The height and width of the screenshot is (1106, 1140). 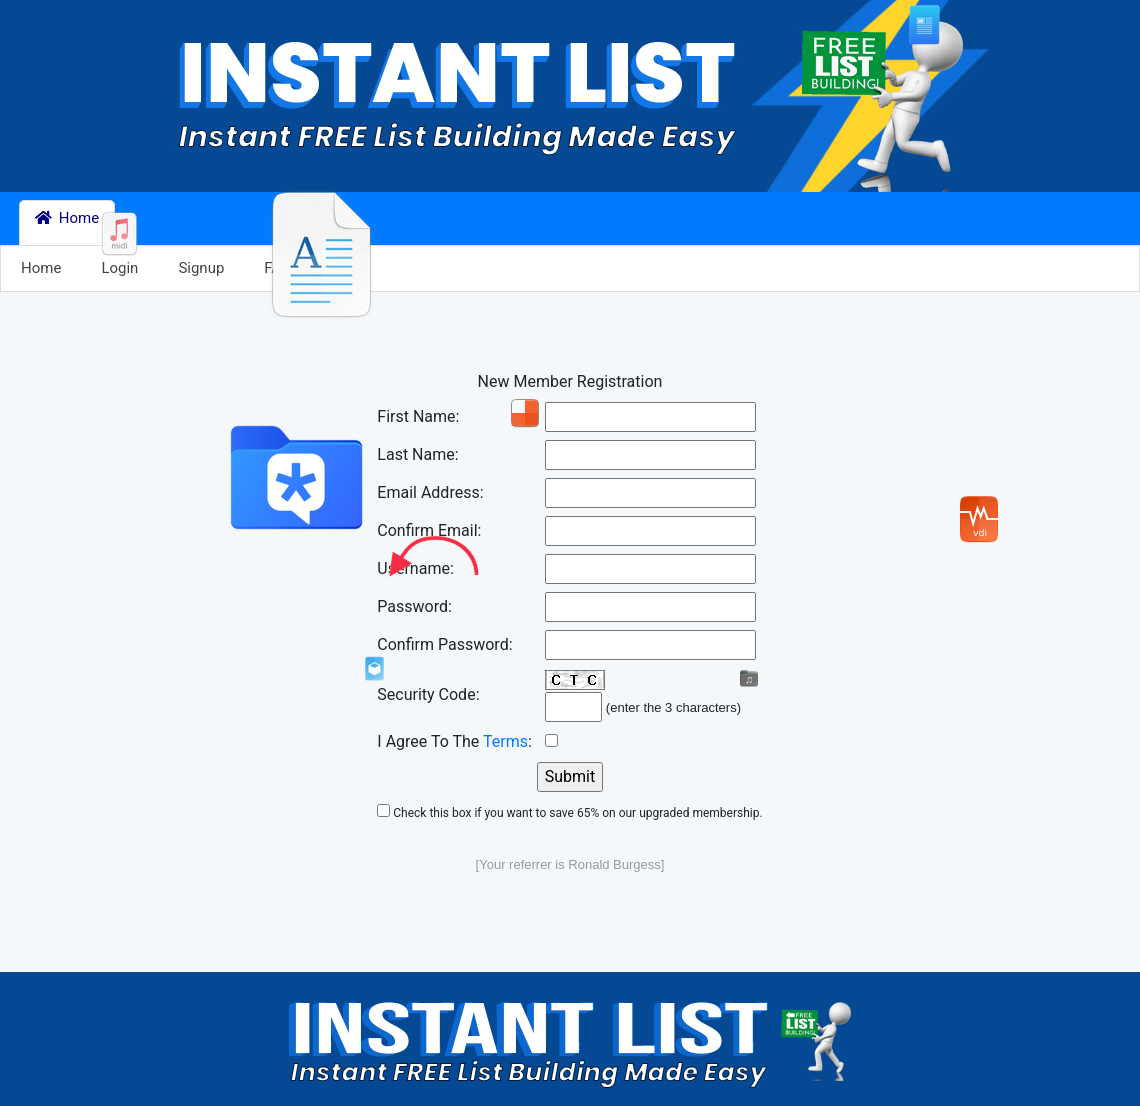 What do you see at coordinates (525, 413) in the screenshot?
I see `switch to the top-left workspace` at bounding box center [525, 413].